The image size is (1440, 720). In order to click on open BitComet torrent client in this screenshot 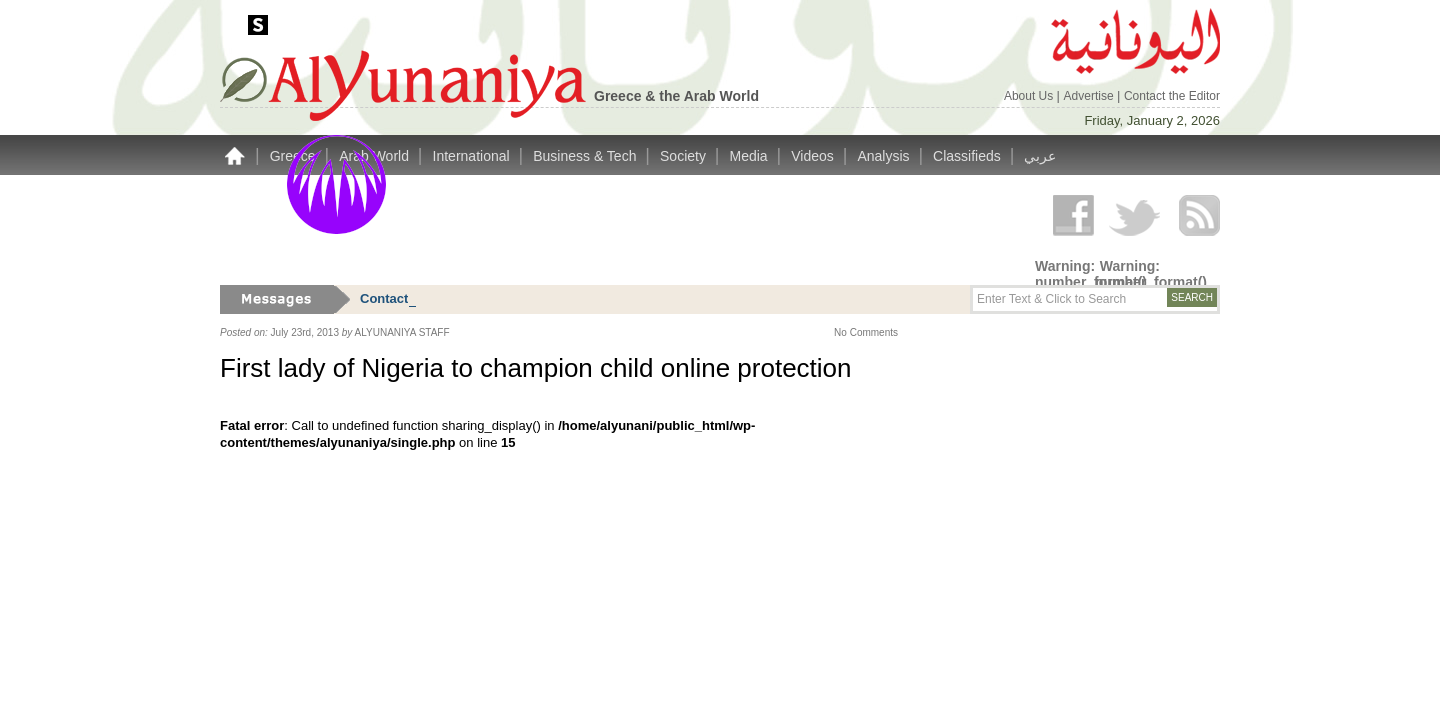, I will do `click(336, 184)`.